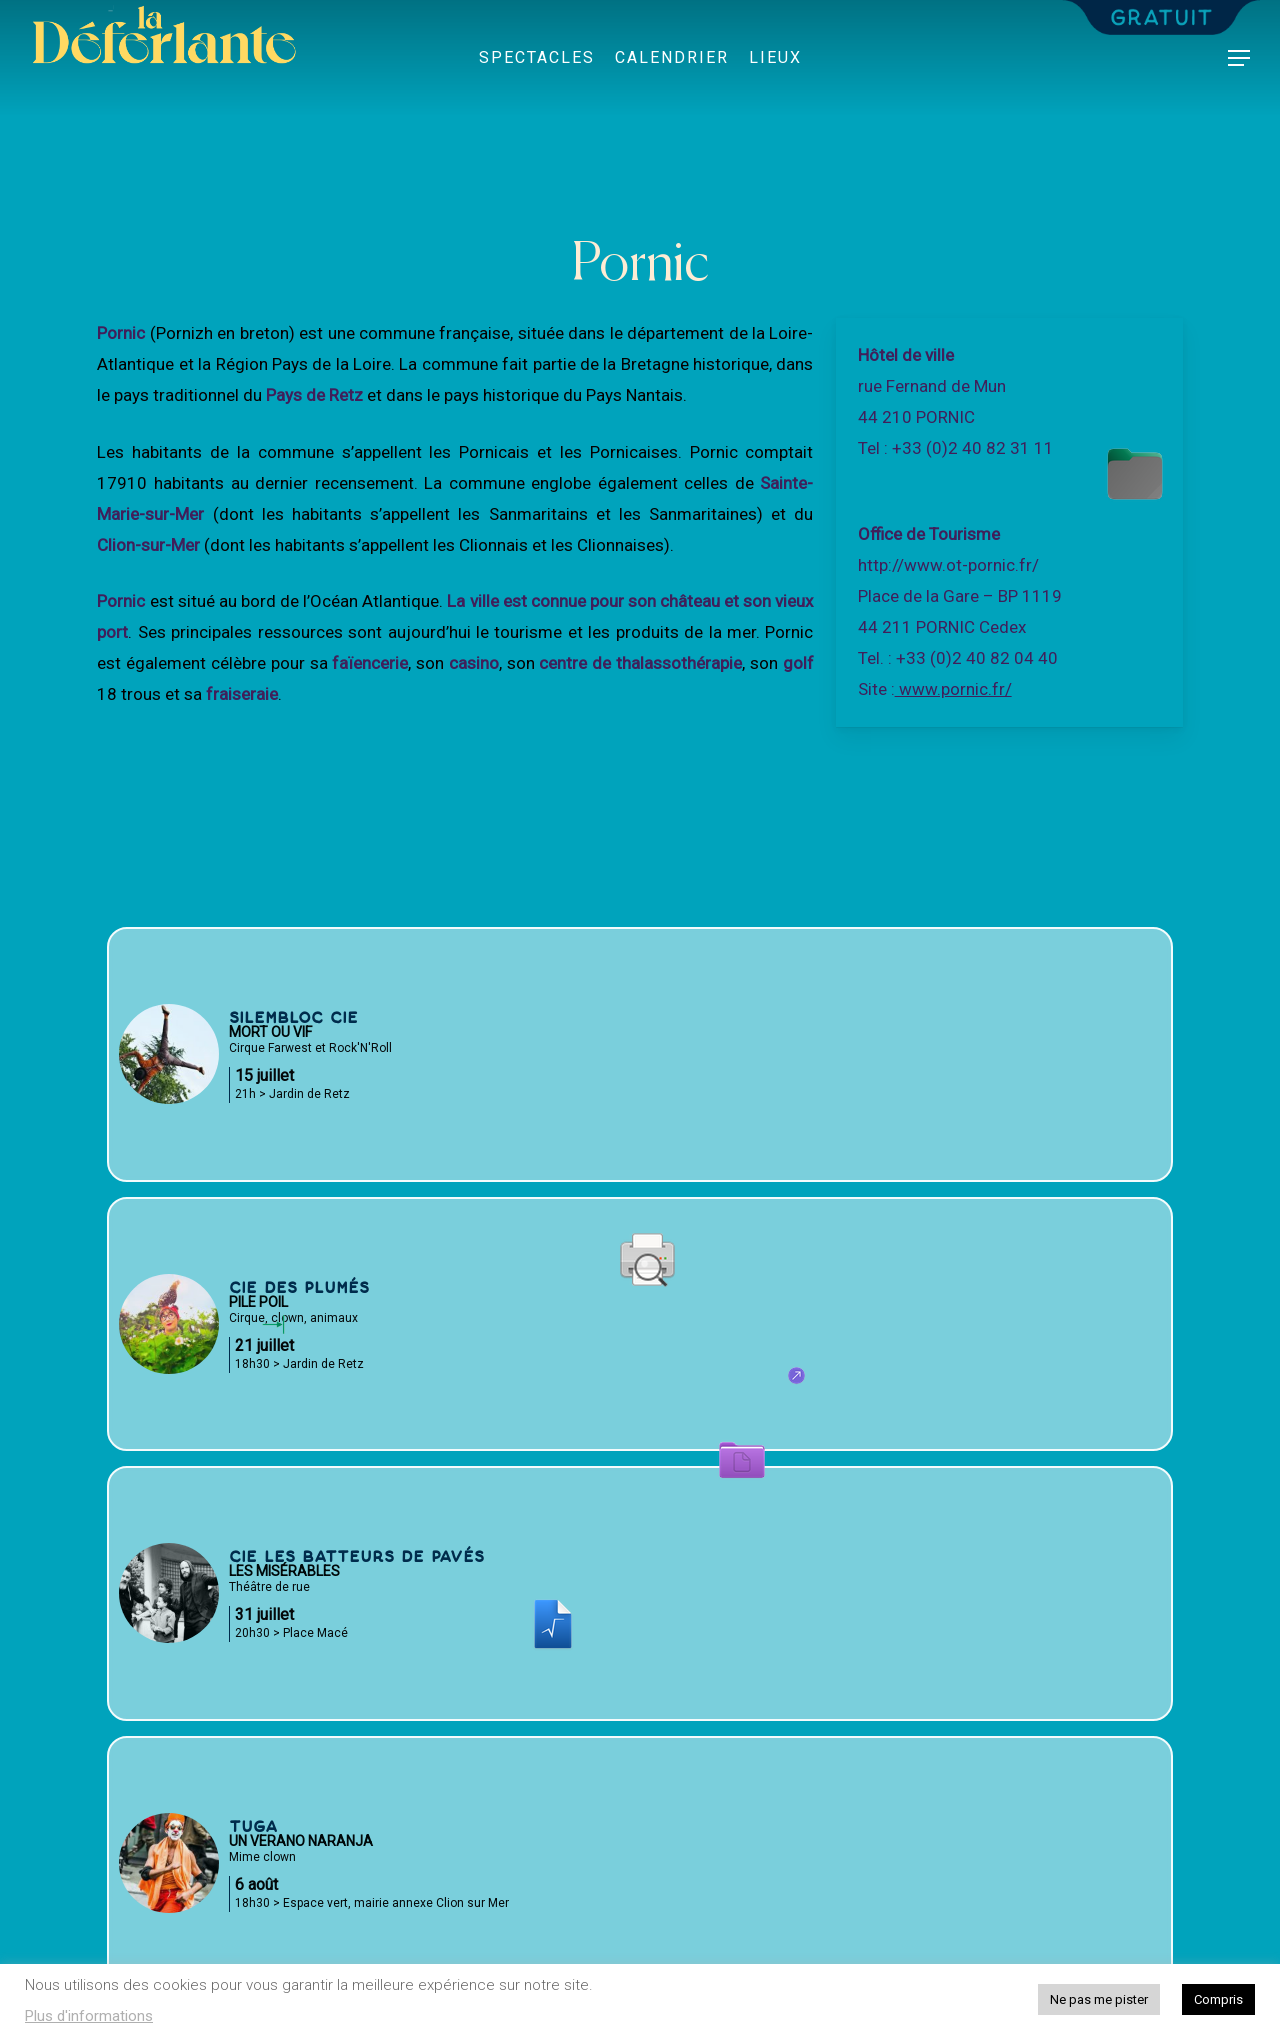 Image resolution: width=1280 pixels, height=2037 pixels. What do you see at coordinates (796, 1375) in the screenshot?
I see `indicates a symbolic link or shortcut to another file` at bounding box center [796, 1375].